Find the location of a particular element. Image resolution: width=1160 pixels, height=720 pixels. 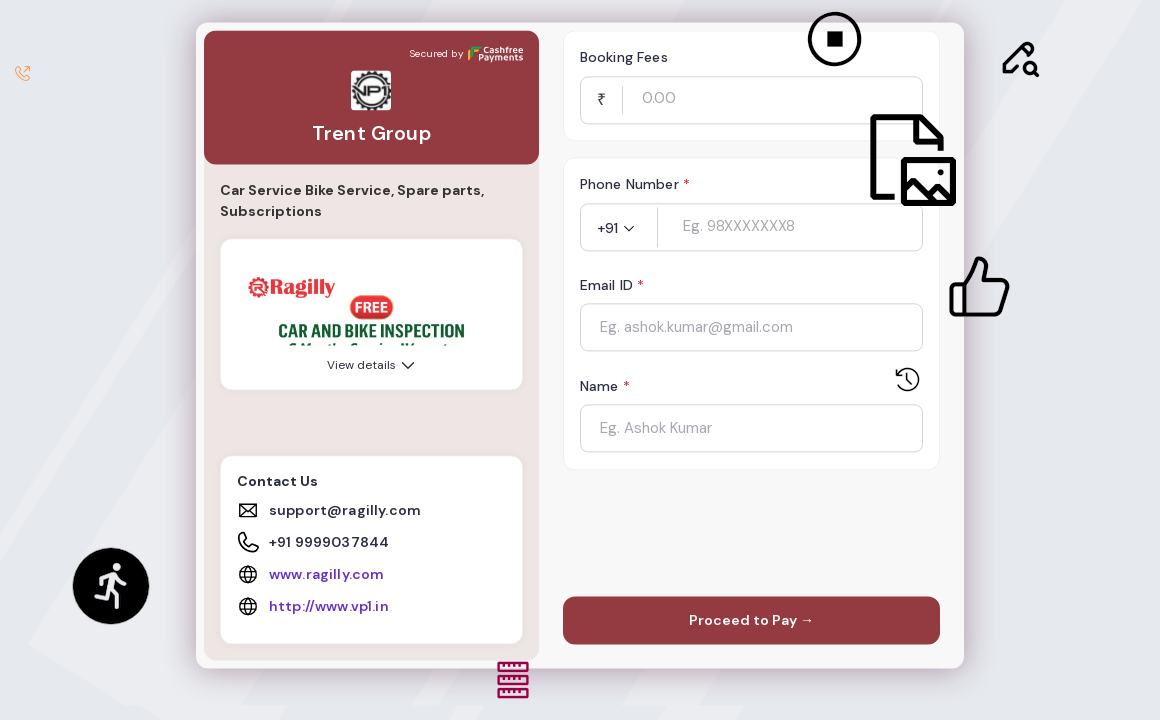

search through edits or revisions is located at coordinates (1019, 57).